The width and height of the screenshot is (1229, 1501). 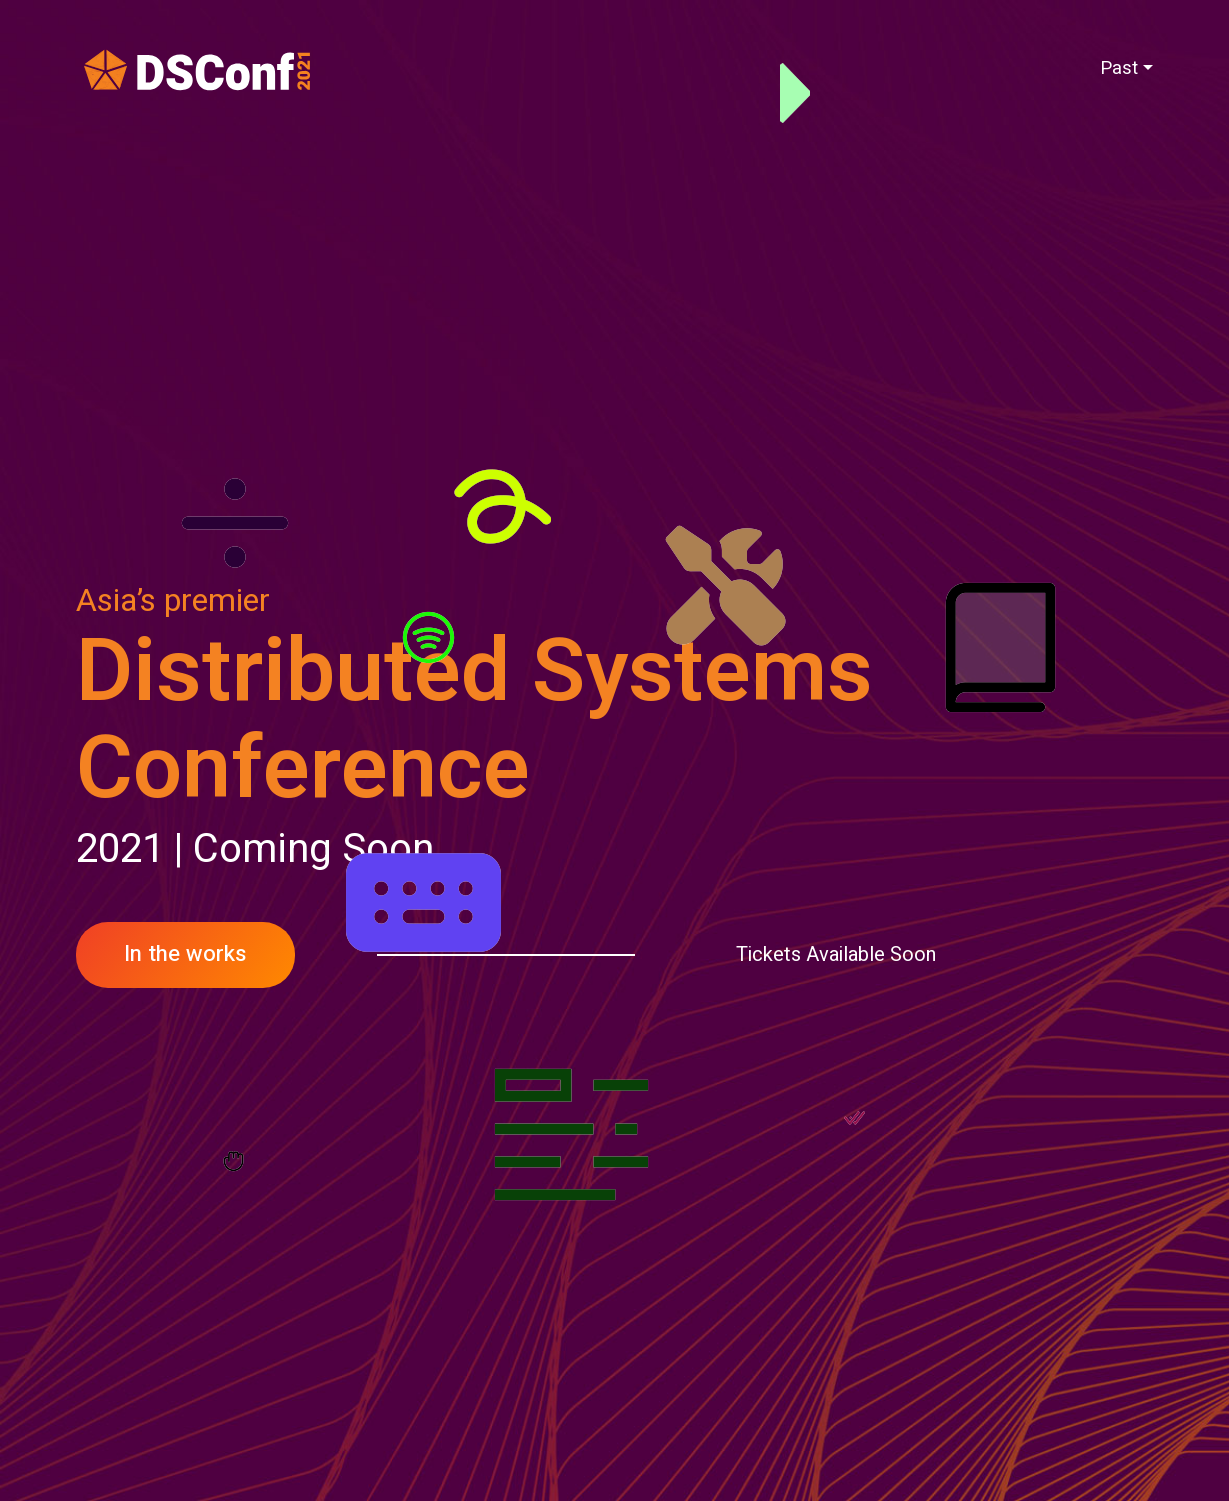 I want to click on open the on-screen keyboard, so click(x=423, y=902).